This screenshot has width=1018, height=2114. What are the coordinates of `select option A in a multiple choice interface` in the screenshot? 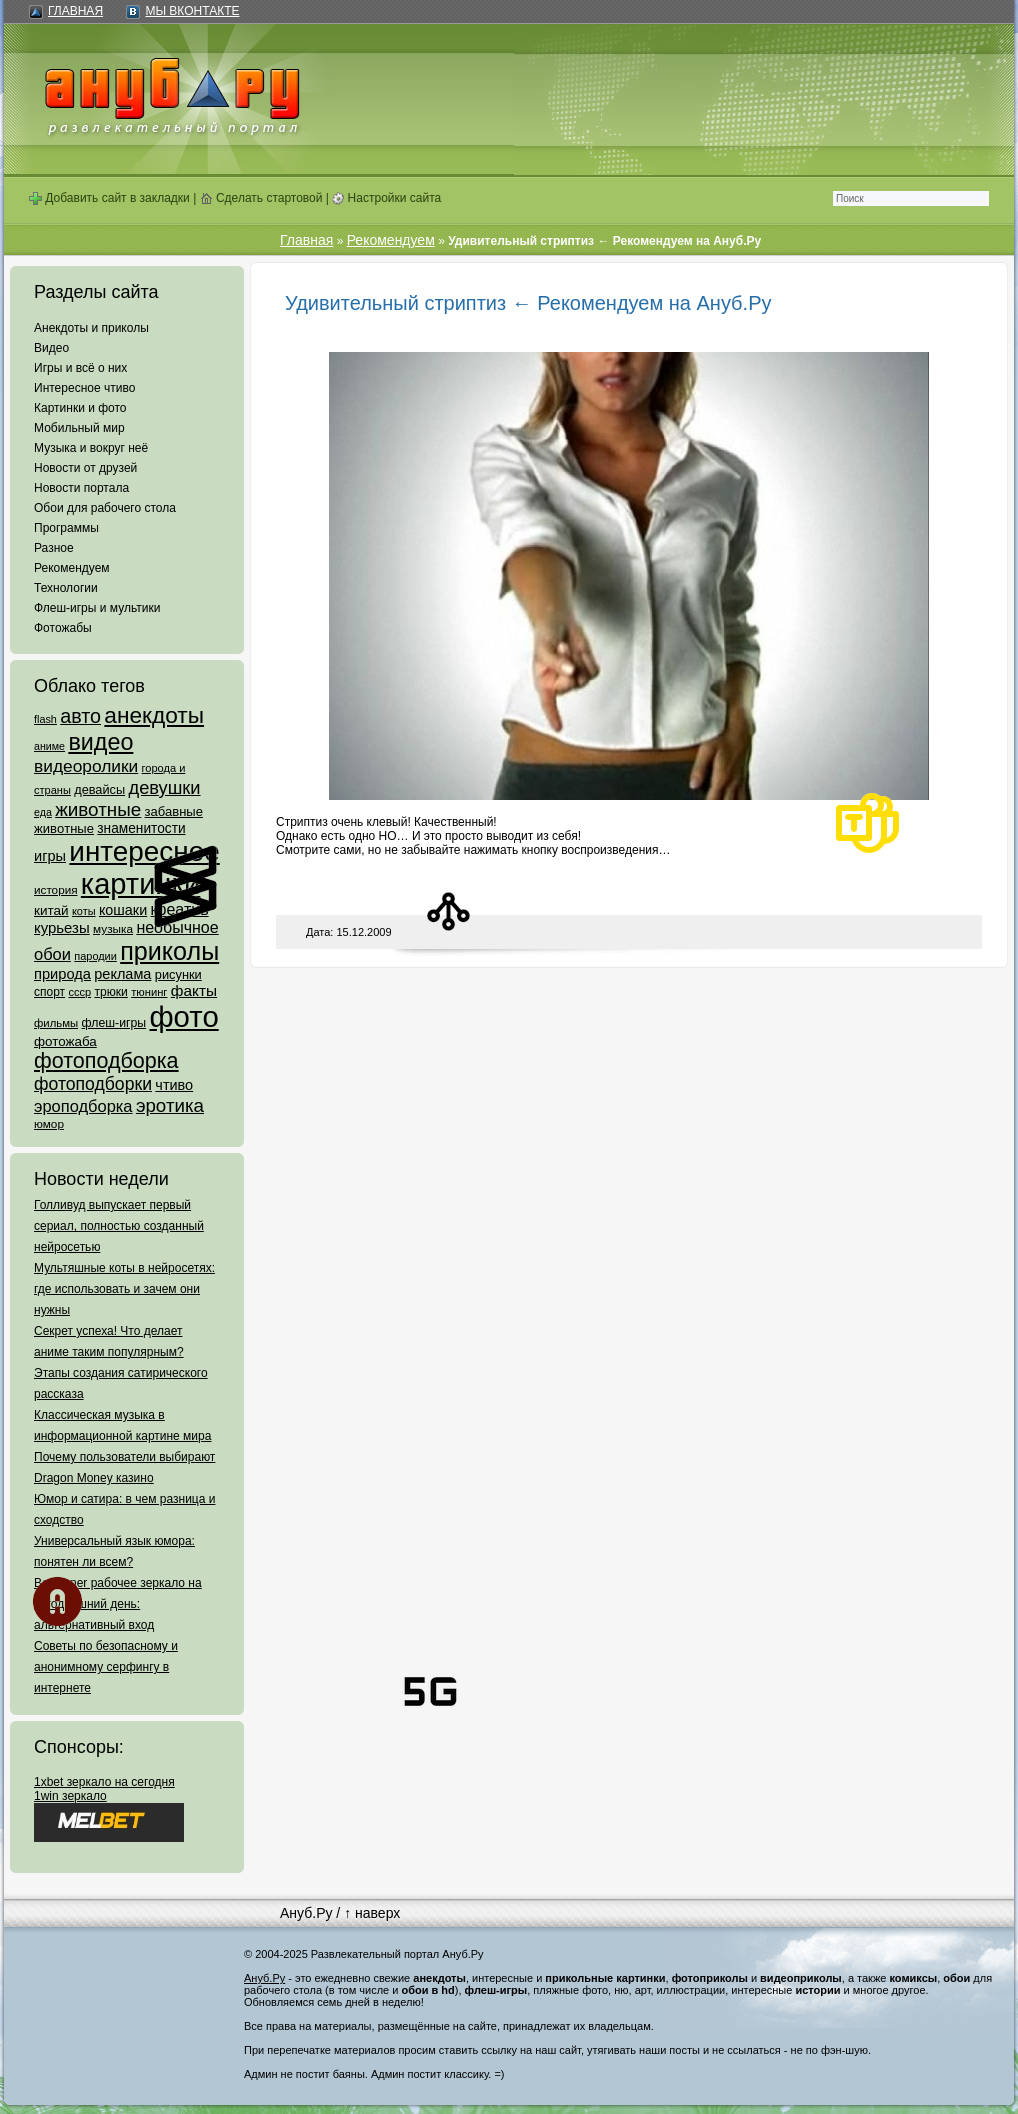 It's located at (57, 1601).